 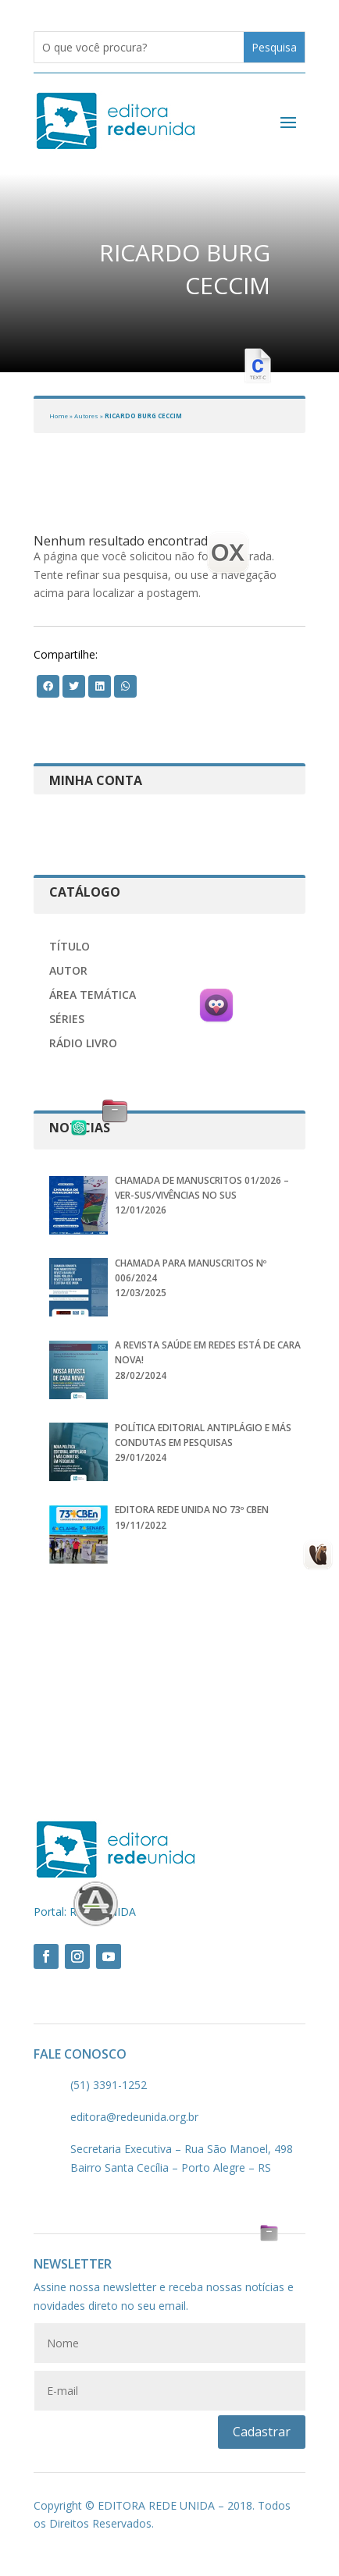 What do you see at coordinates (79, 1128) in the screenshot?
I see `open ChatGPT app` at bounding box center [79, 1128].